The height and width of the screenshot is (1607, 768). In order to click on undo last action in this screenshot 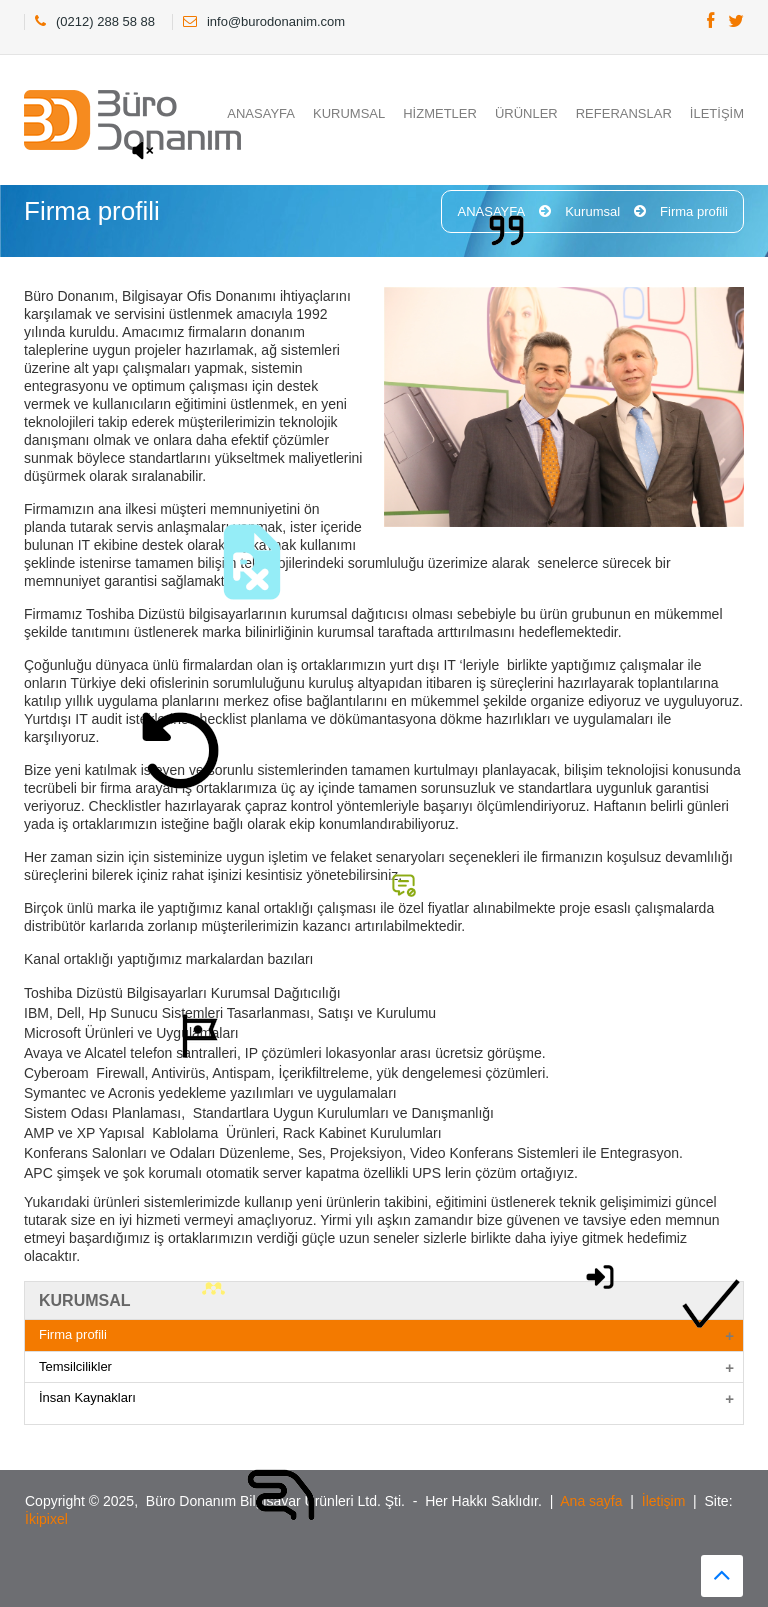, I will do `click(180, 750)`.